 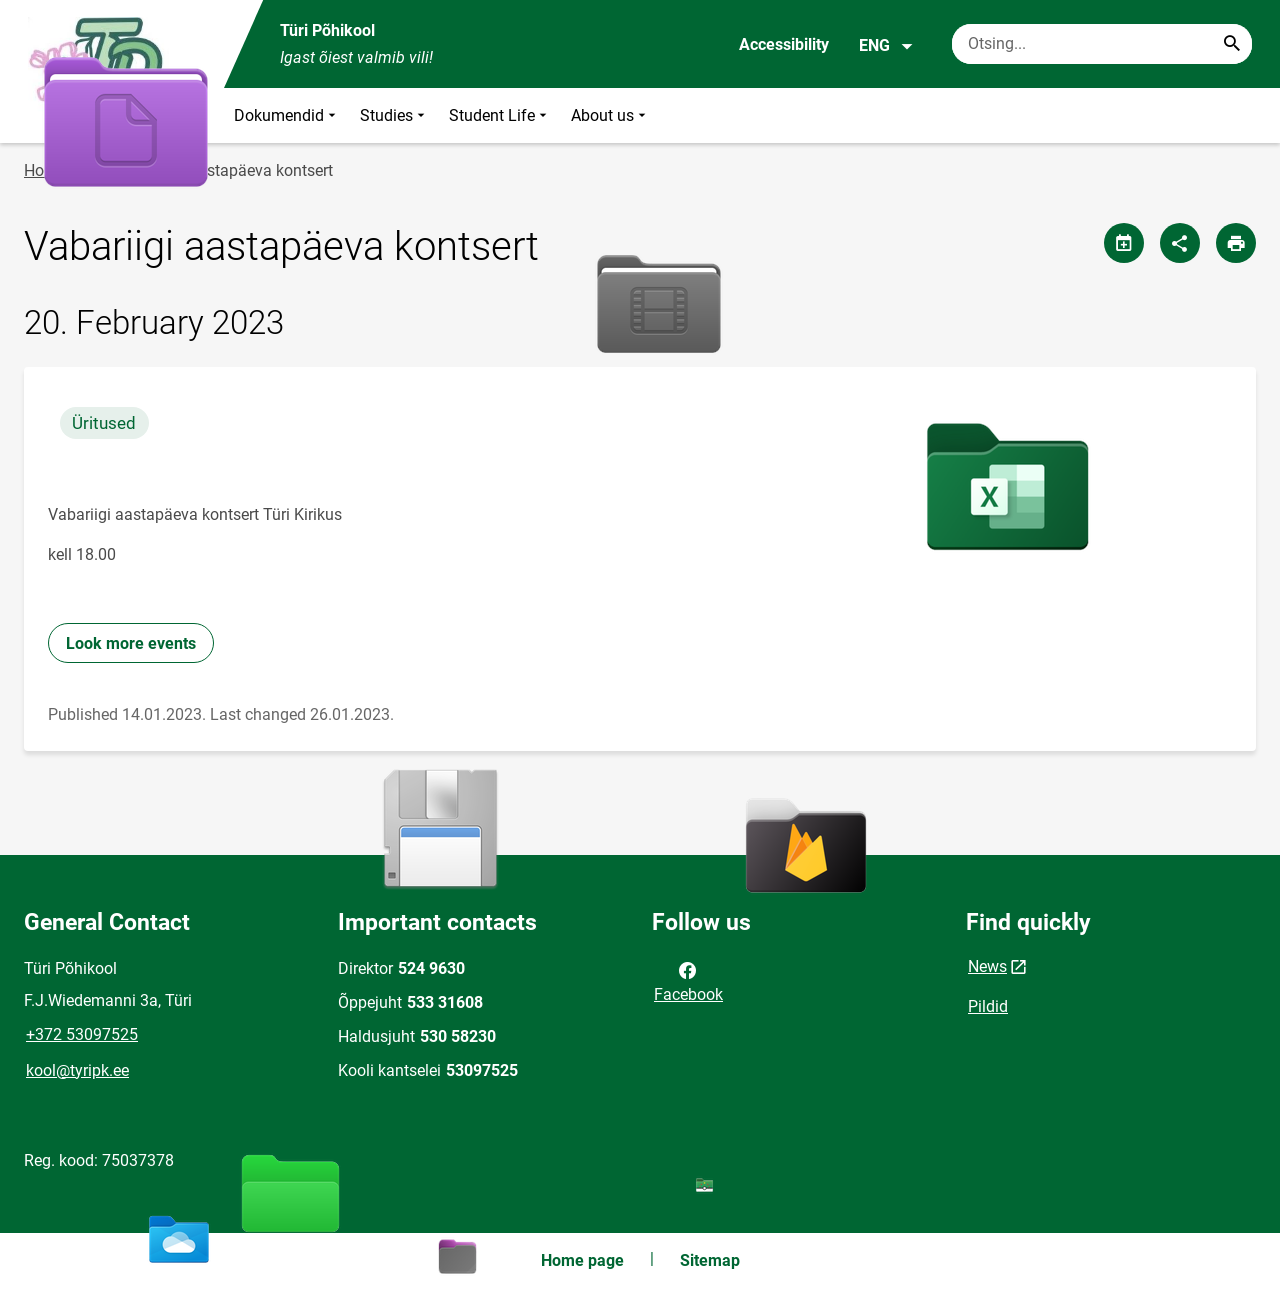 What do you see at coordinates (457, 1256) in the screenshot?
I see `open file folder` at bounding box center [457, 1256].